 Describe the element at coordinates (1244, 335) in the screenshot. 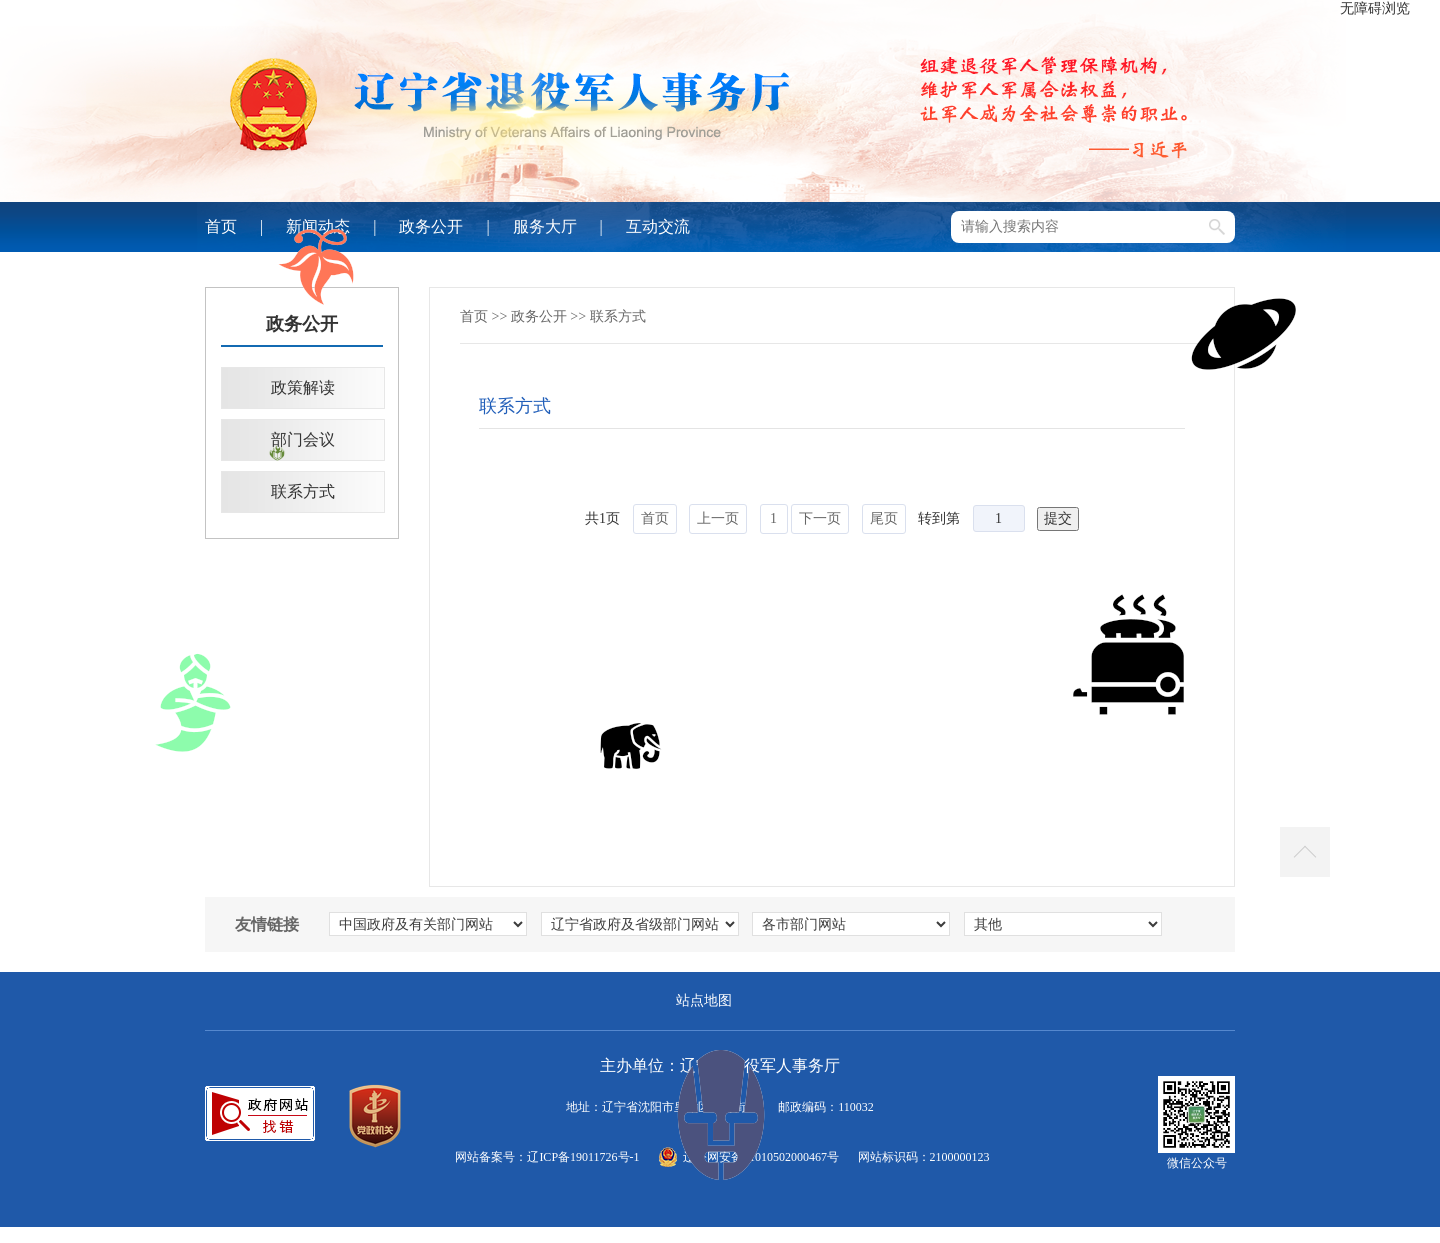

I see `access space or astronomy-themed content` at that location.